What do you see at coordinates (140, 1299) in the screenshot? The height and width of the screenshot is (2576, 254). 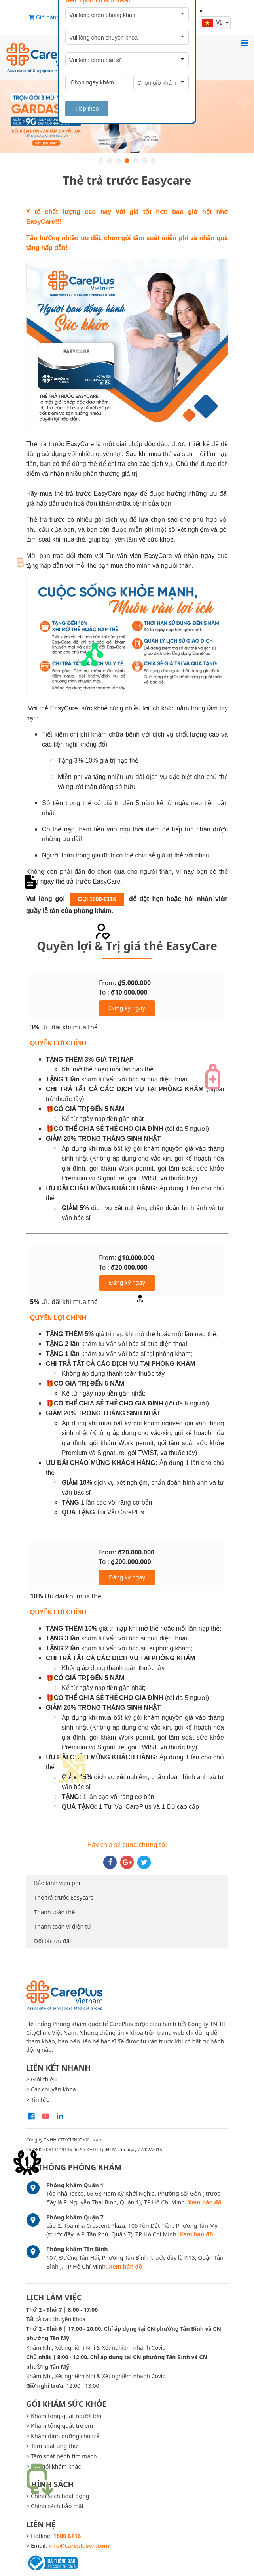 I see `view doctor or healthcare provider profile` at bounding box center [140, 1299].